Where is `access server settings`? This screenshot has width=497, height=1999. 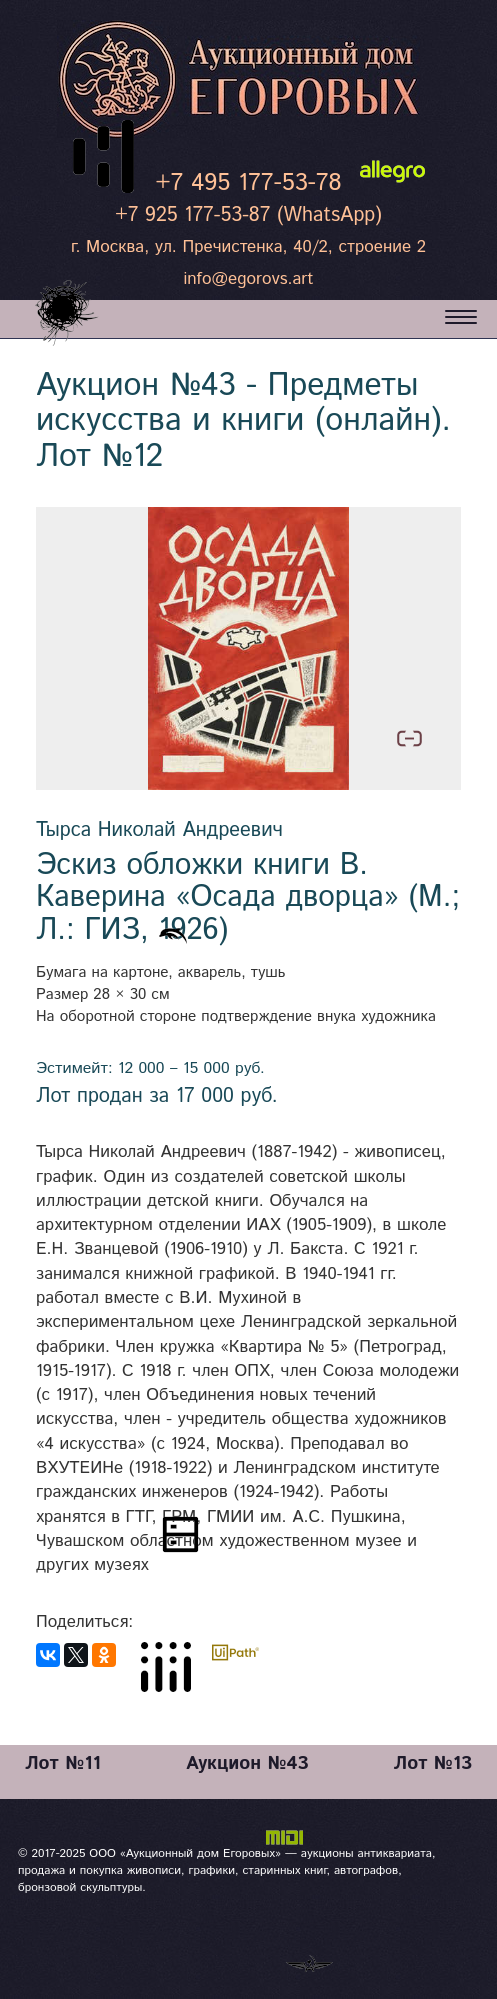
access server settings is located at coordinates (180, 1534).